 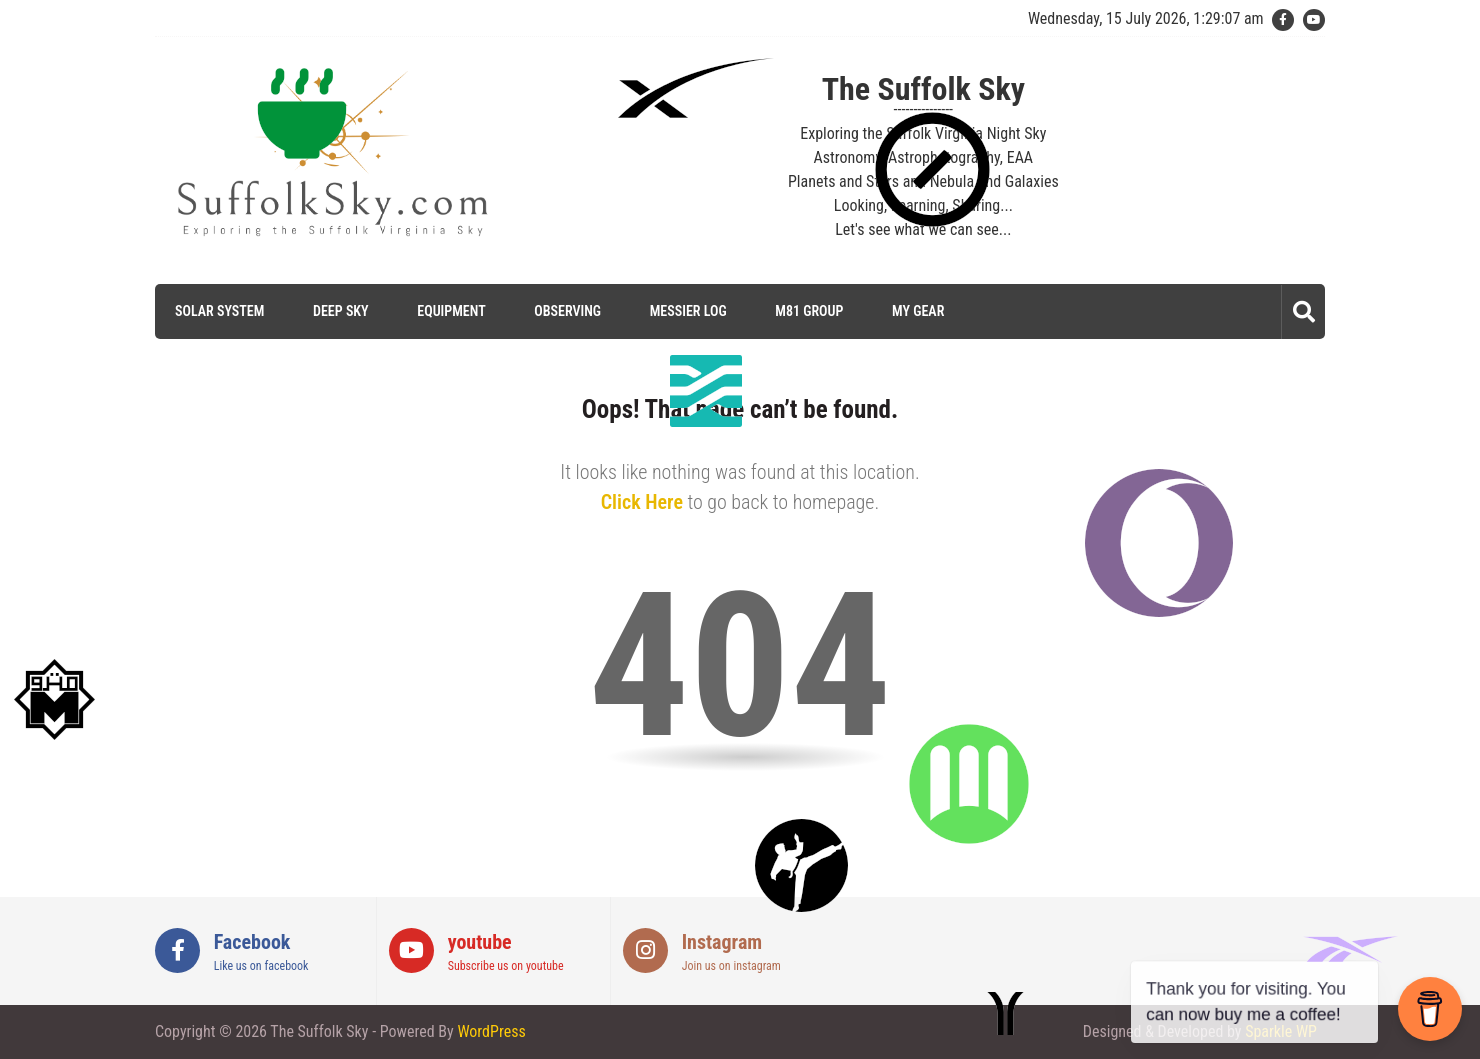 What do you see at coordinates (801, 865) in the screenshot?
I see `sidekiq background job processing service logo` at bounding box center [801, 865].